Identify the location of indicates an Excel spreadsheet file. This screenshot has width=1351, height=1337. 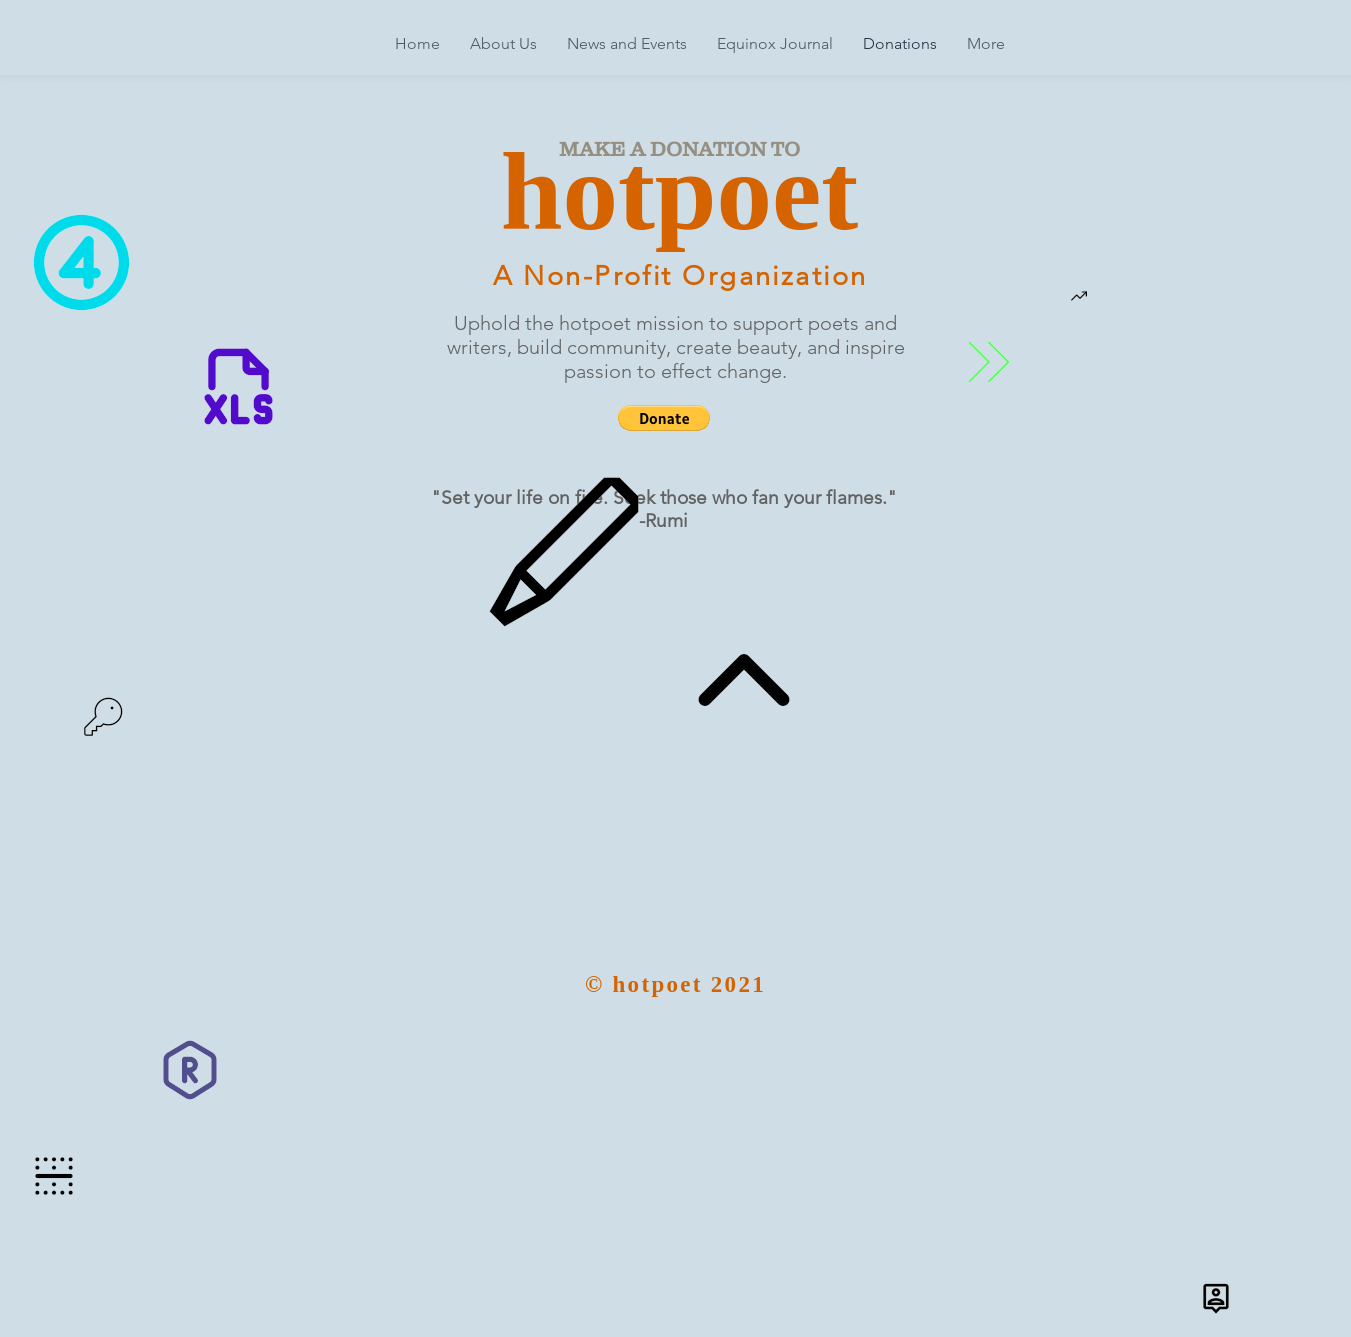
(238, 386).